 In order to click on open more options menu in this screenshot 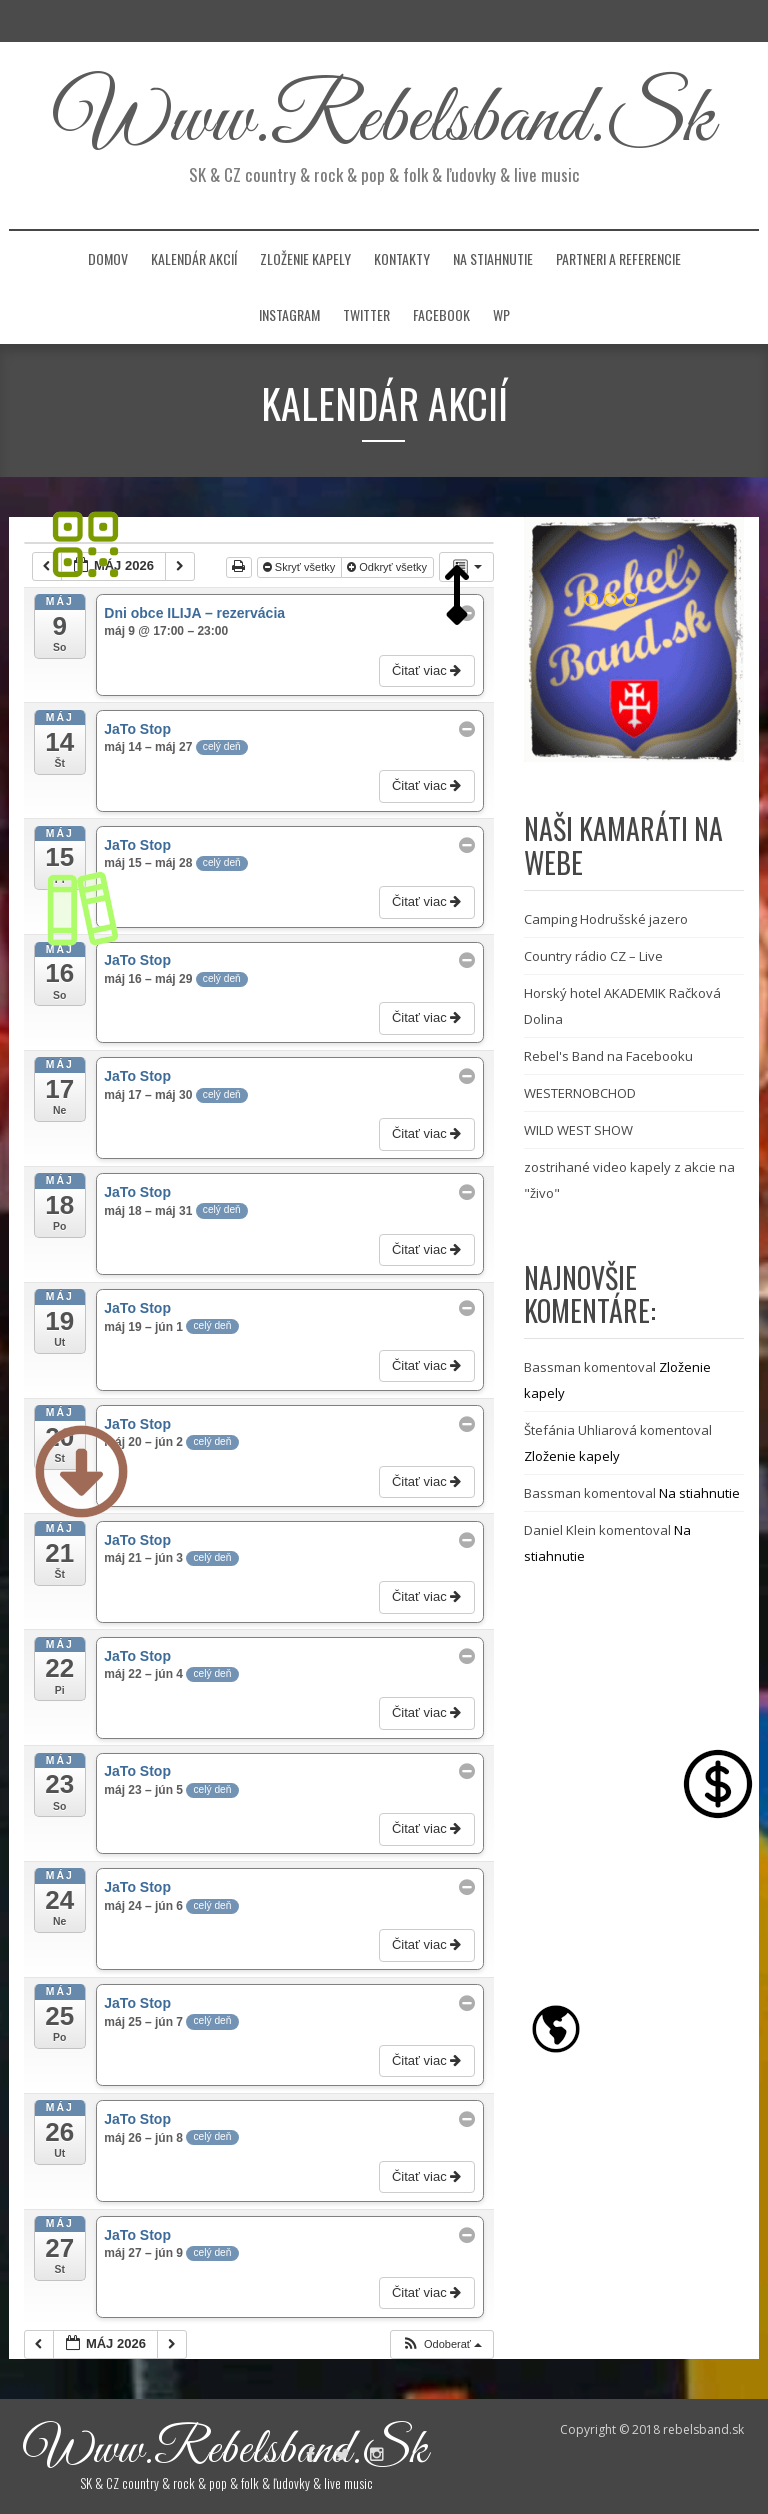, I will do `click(610, 599)`.